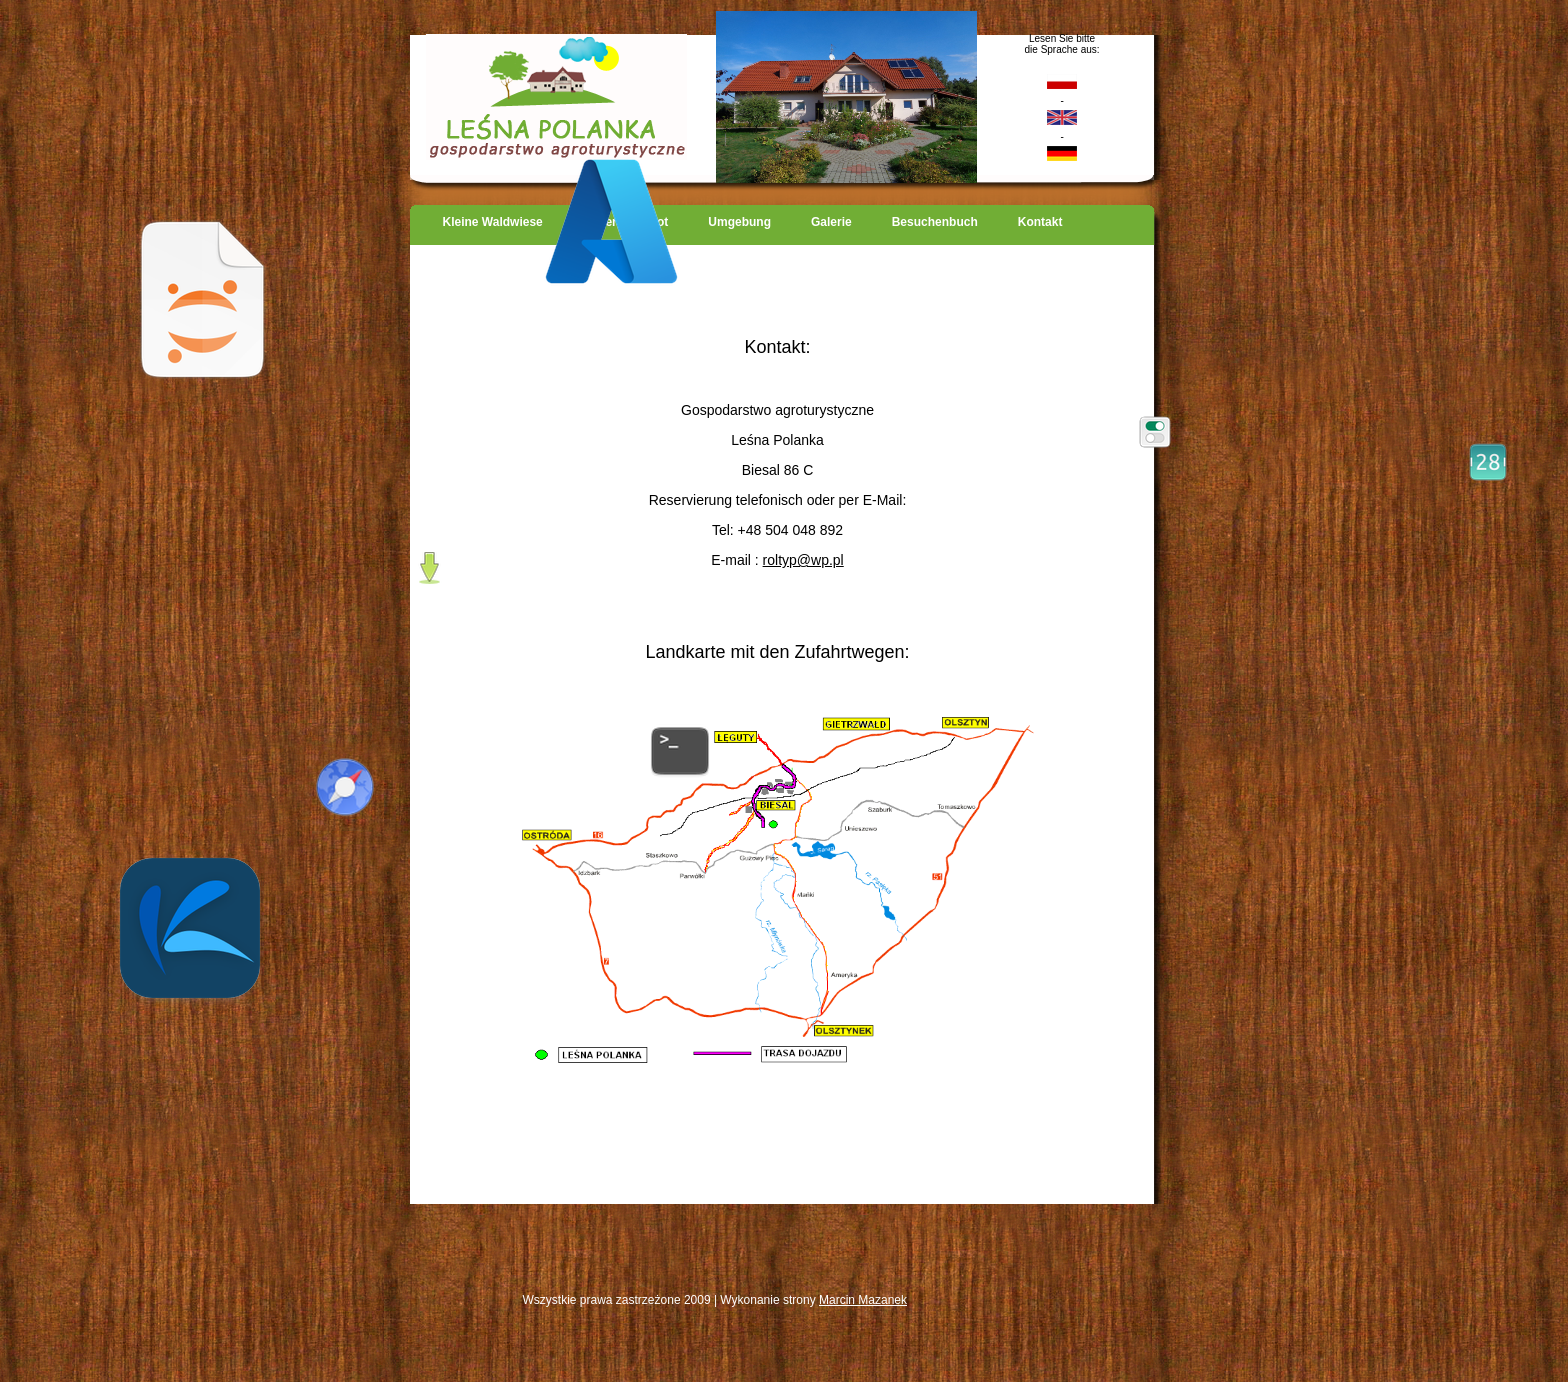 Image resolution: width=1568 pixels, height=1382 pixels. What do you see at coordinates (680, 751) in the screenshot?
I see `open the terminal application` at bounding box center [680, 751].